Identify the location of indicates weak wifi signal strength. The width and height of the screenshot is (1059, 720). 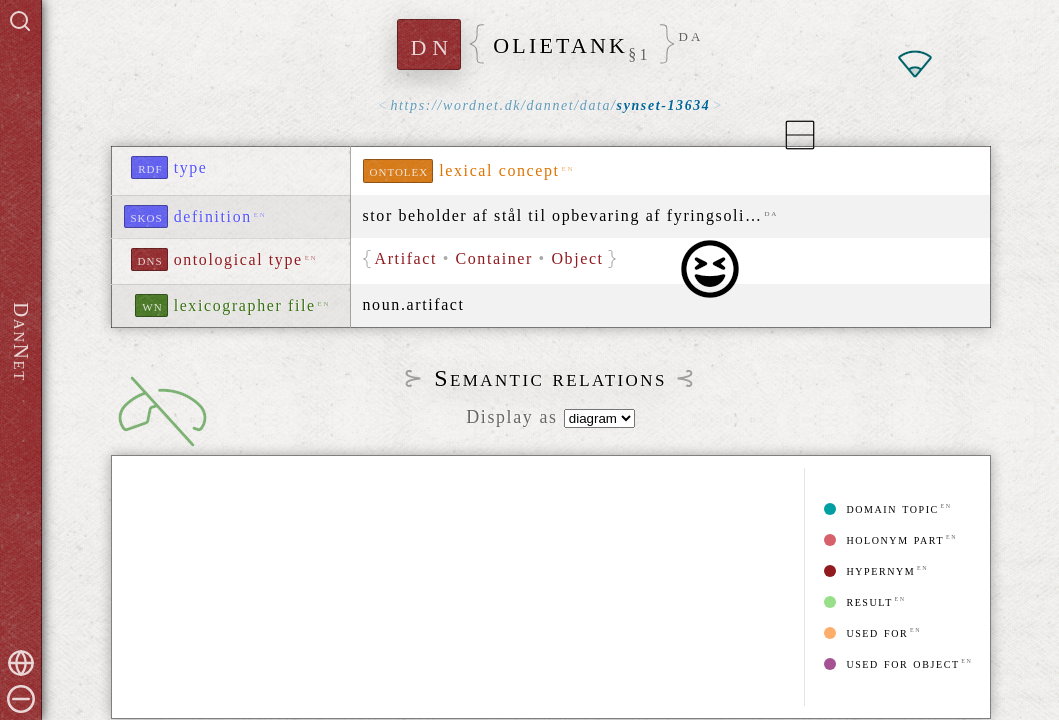
(915, 64).